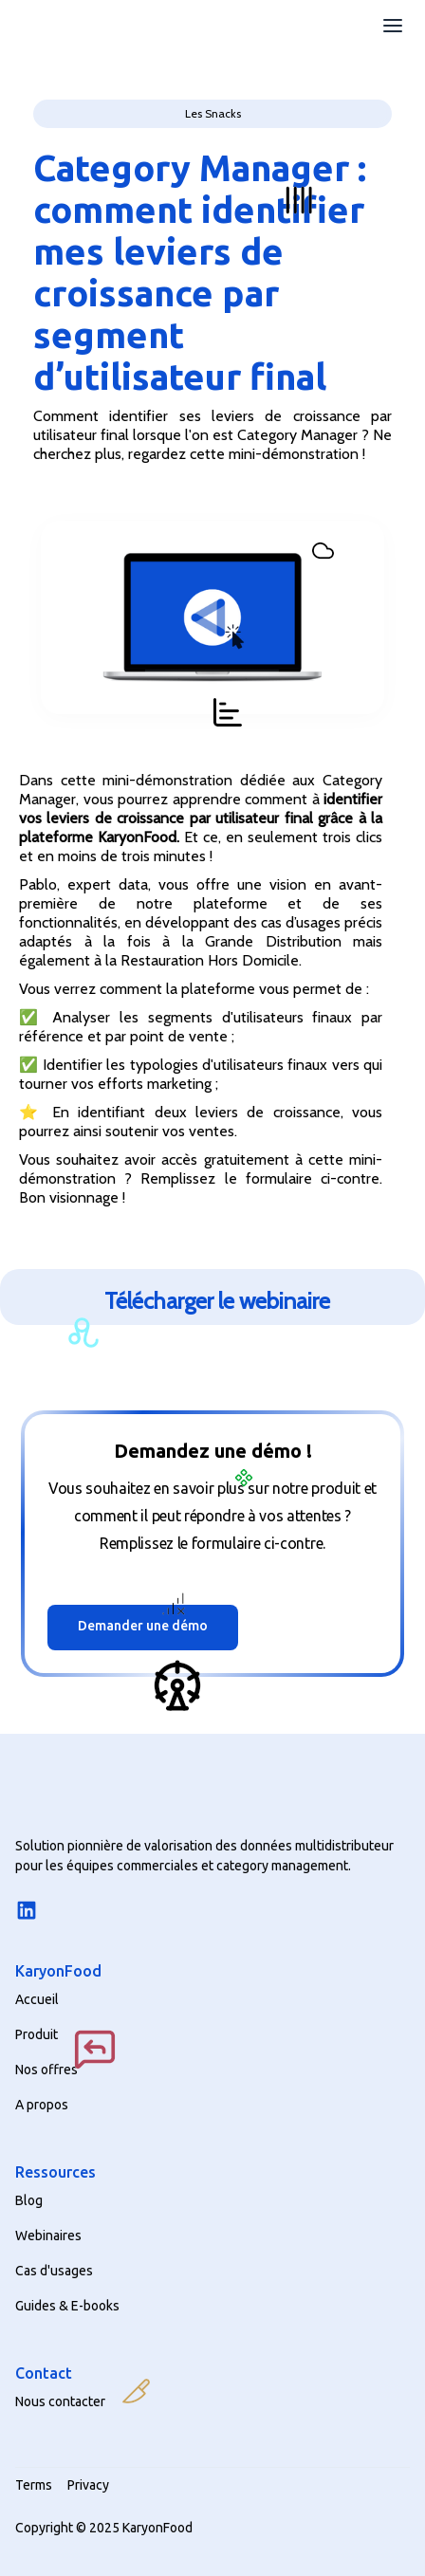 This screenshot has width=425, height=2576. I want to click on indicates a count or tally of four, so click(300, 200).